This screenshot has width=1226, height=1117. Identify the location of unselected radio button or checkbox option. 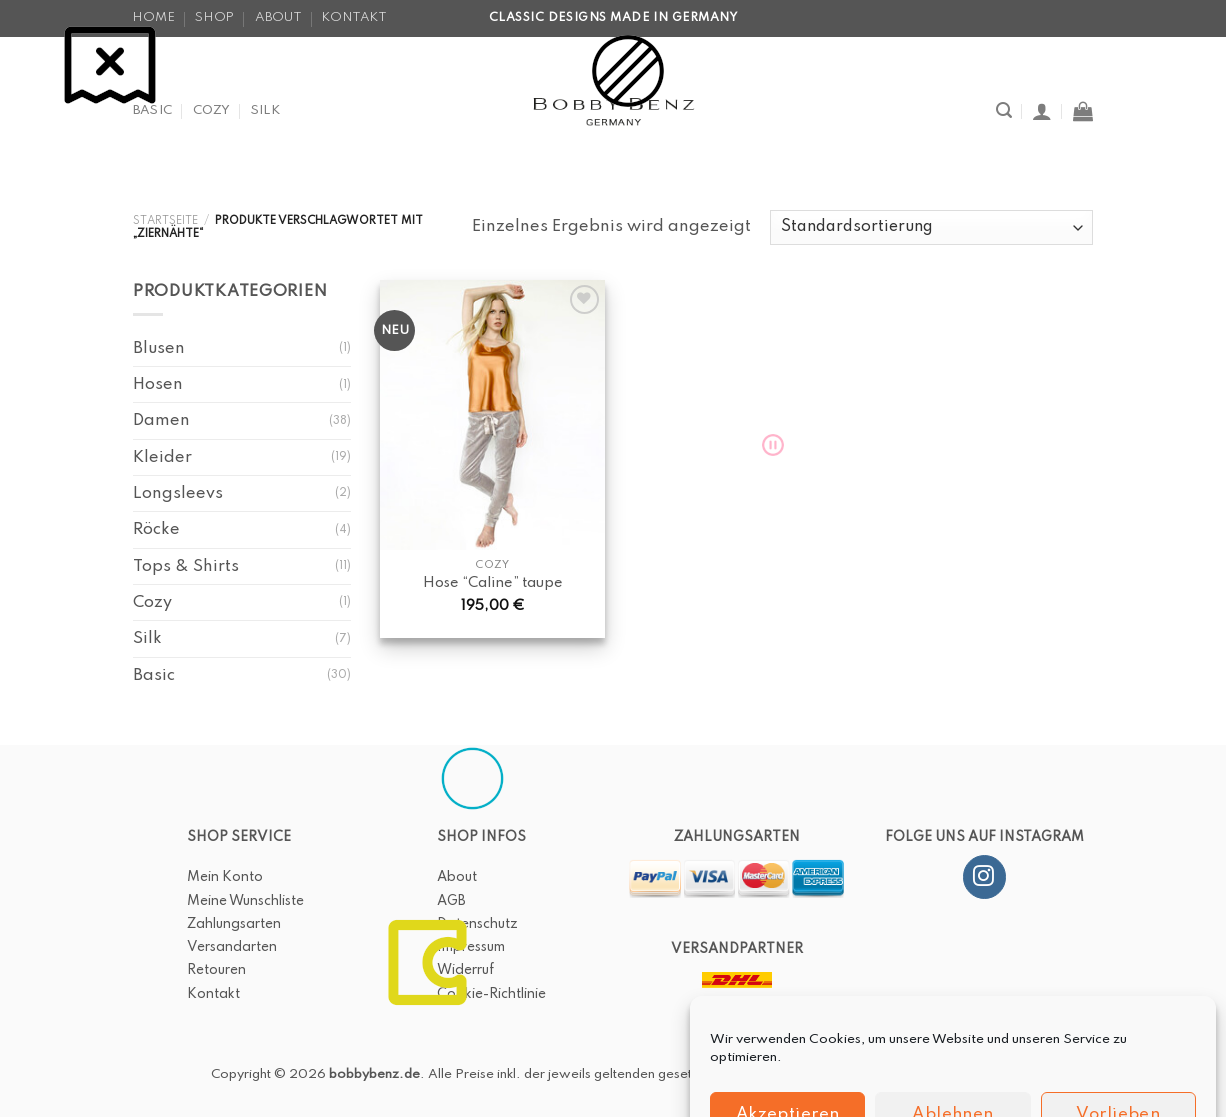
(472, 778).